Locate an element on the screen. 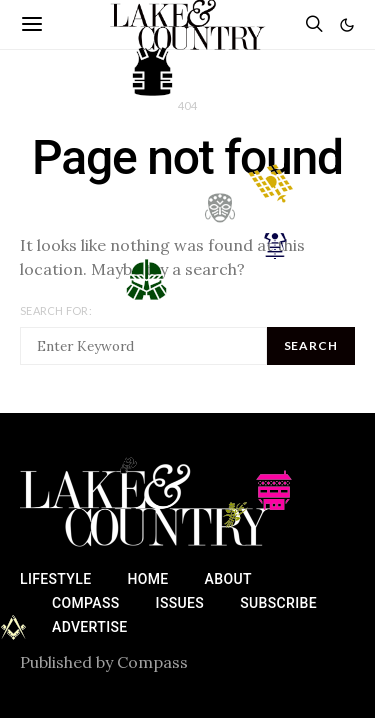  view collected herbs or botanical items is located at coordinates (235, 515).